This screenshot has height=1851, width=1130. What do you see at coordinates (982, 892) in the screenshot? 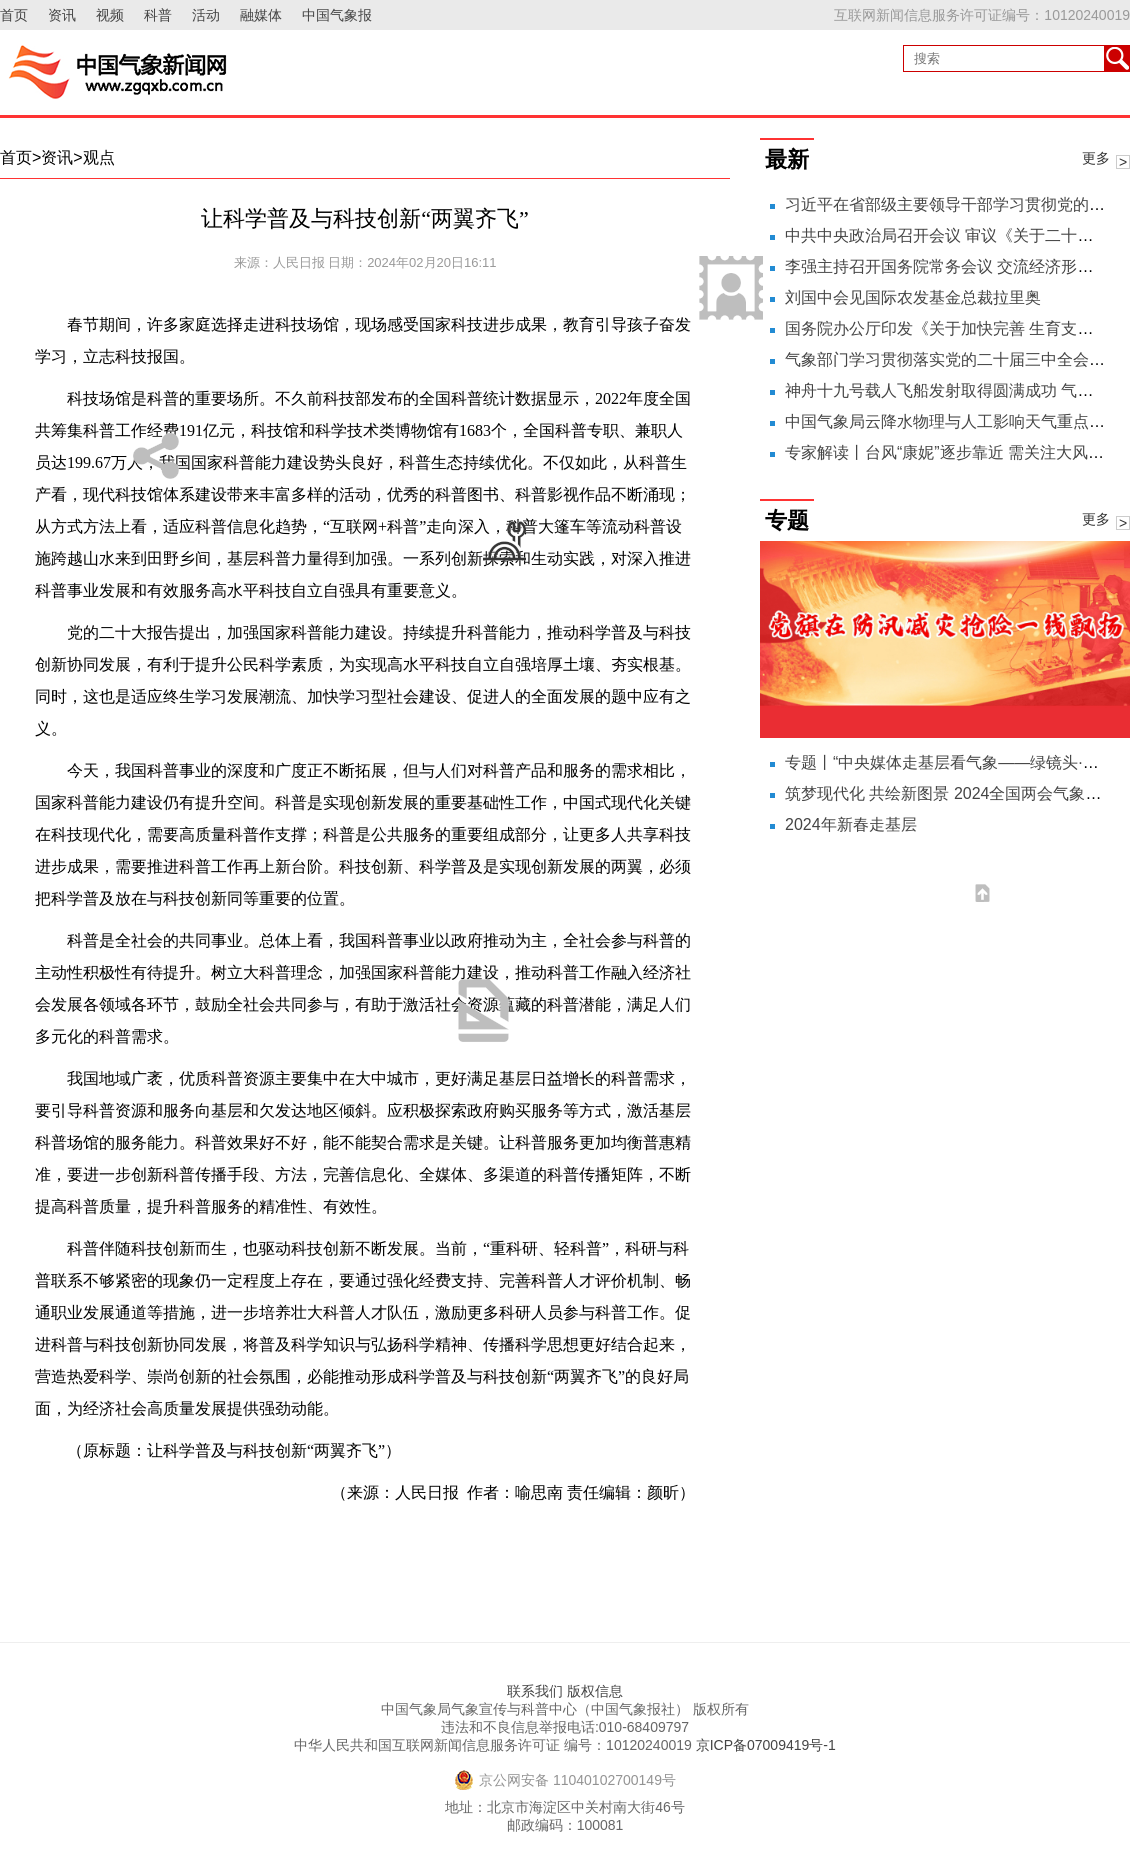
I see `send or share a document` at bounding box center [982, 892].